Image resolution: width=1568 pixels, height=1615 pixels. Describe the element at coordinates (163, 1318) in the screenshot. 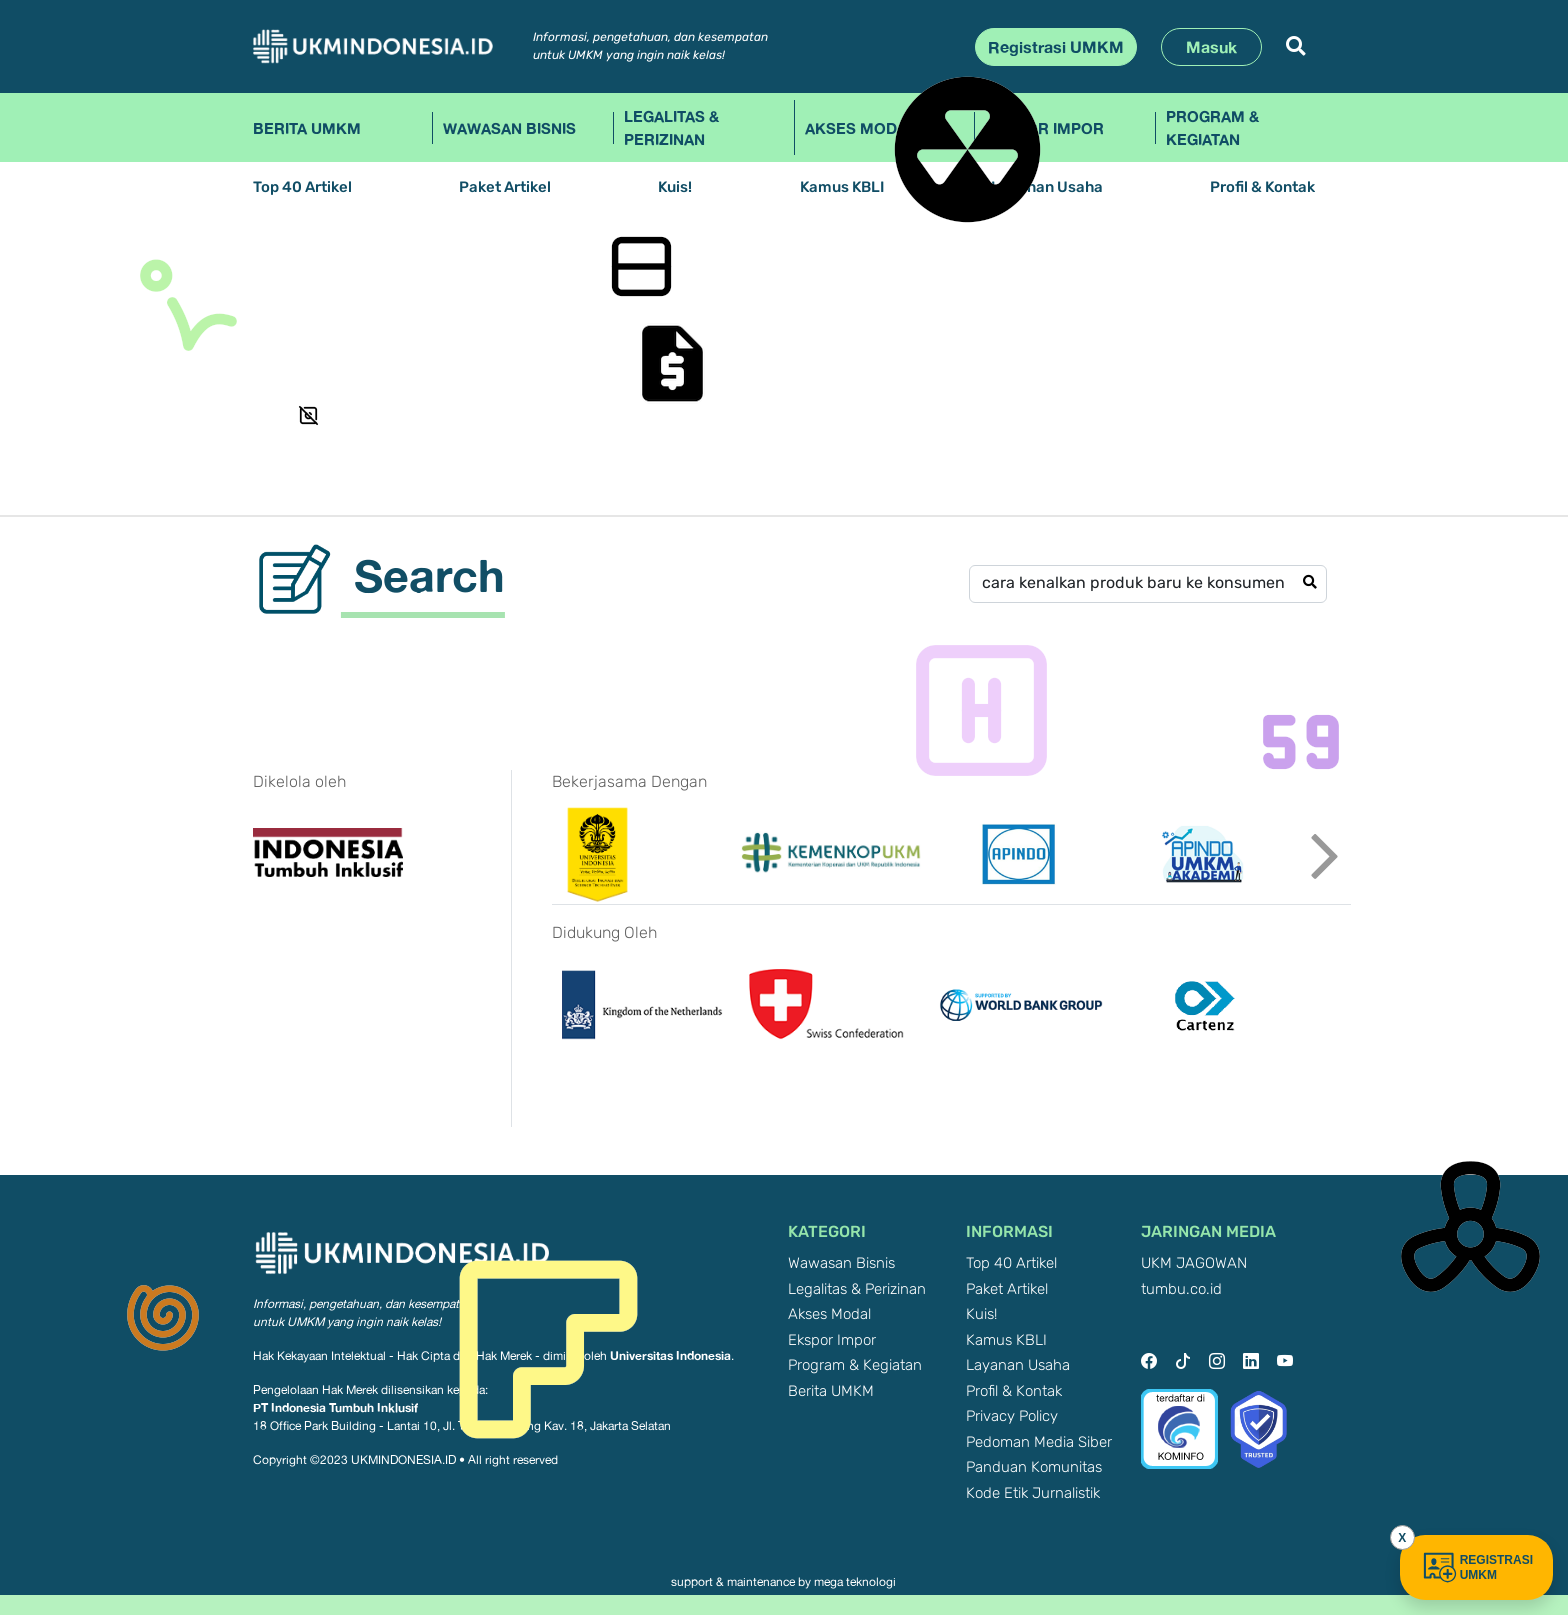

I see `access terminal or command line interface` at that location.